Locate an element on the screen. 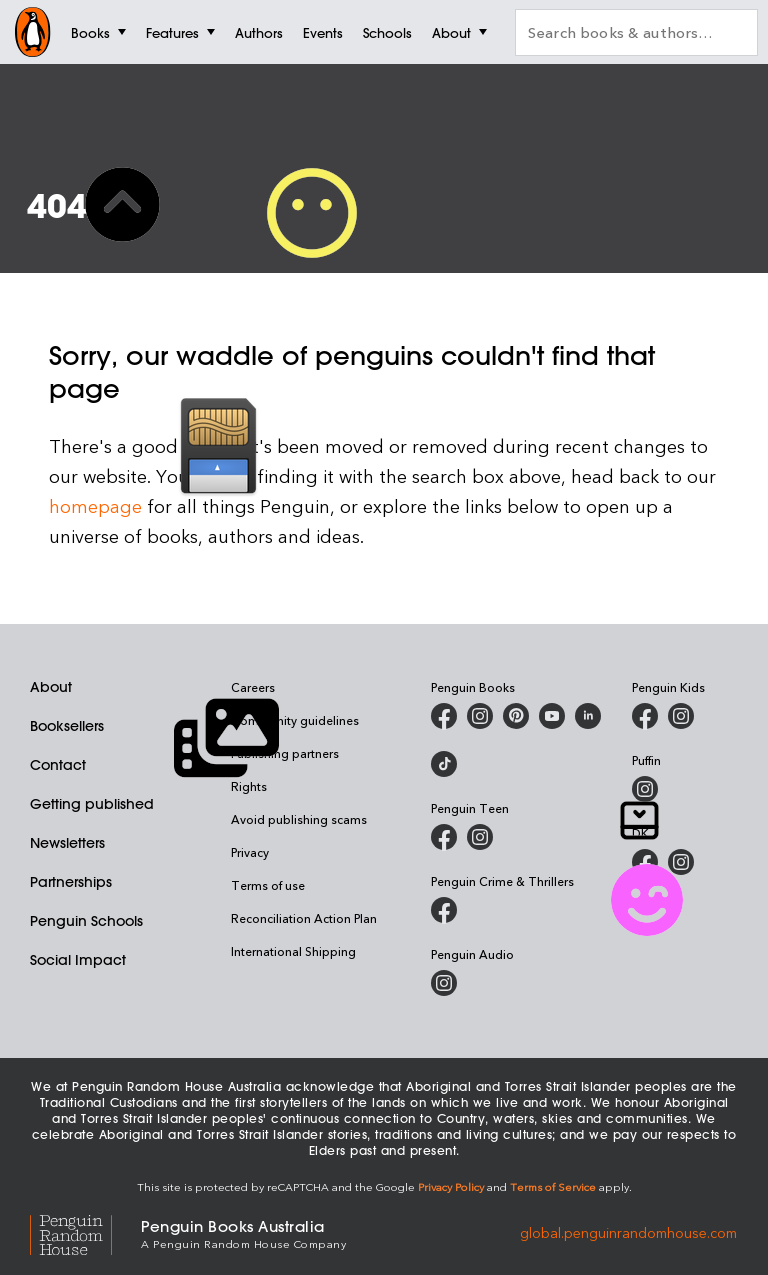 The height and width of the screenshot is (1275, 768). scroll to top of page is located at coordinates (122, 204).